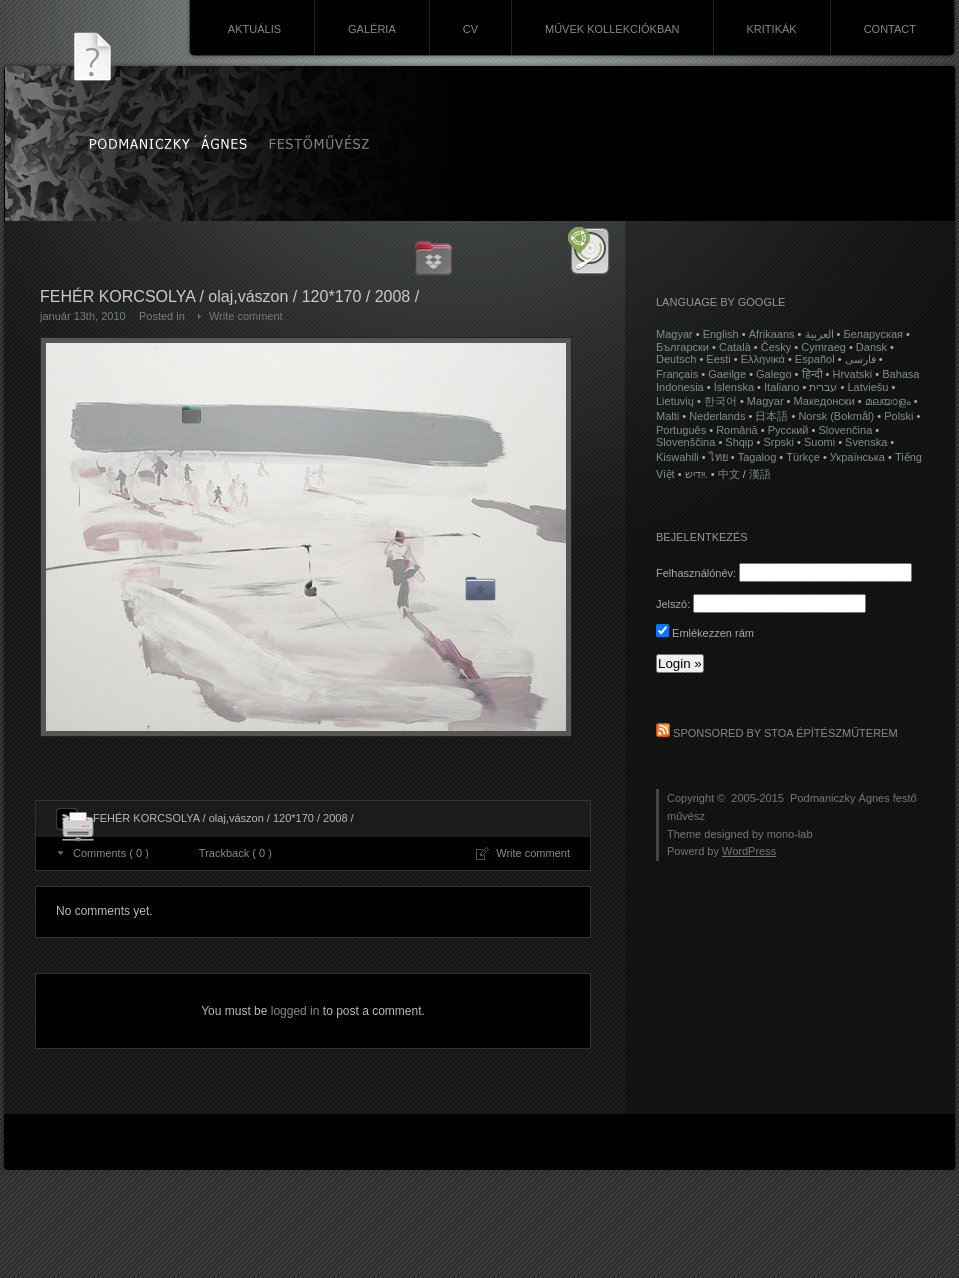 The image size is (959, 1278). What do you see at coordinates (78, 827) in the screenshot?
I see `connect to a network printer` at bounding box center [78, 827].